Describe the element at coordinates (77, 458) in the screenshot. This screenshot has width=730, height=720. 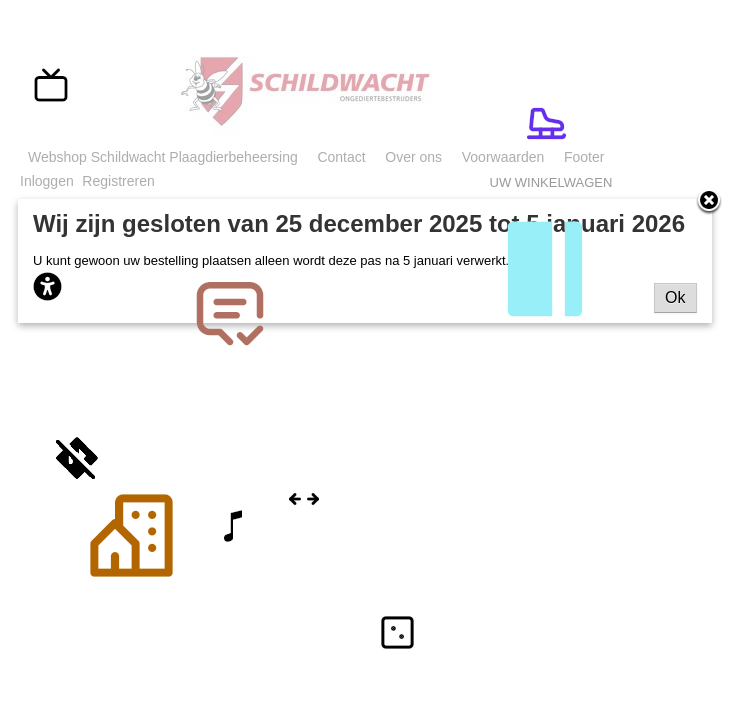
I see `turn-by-turn directions are disabled` at that location.